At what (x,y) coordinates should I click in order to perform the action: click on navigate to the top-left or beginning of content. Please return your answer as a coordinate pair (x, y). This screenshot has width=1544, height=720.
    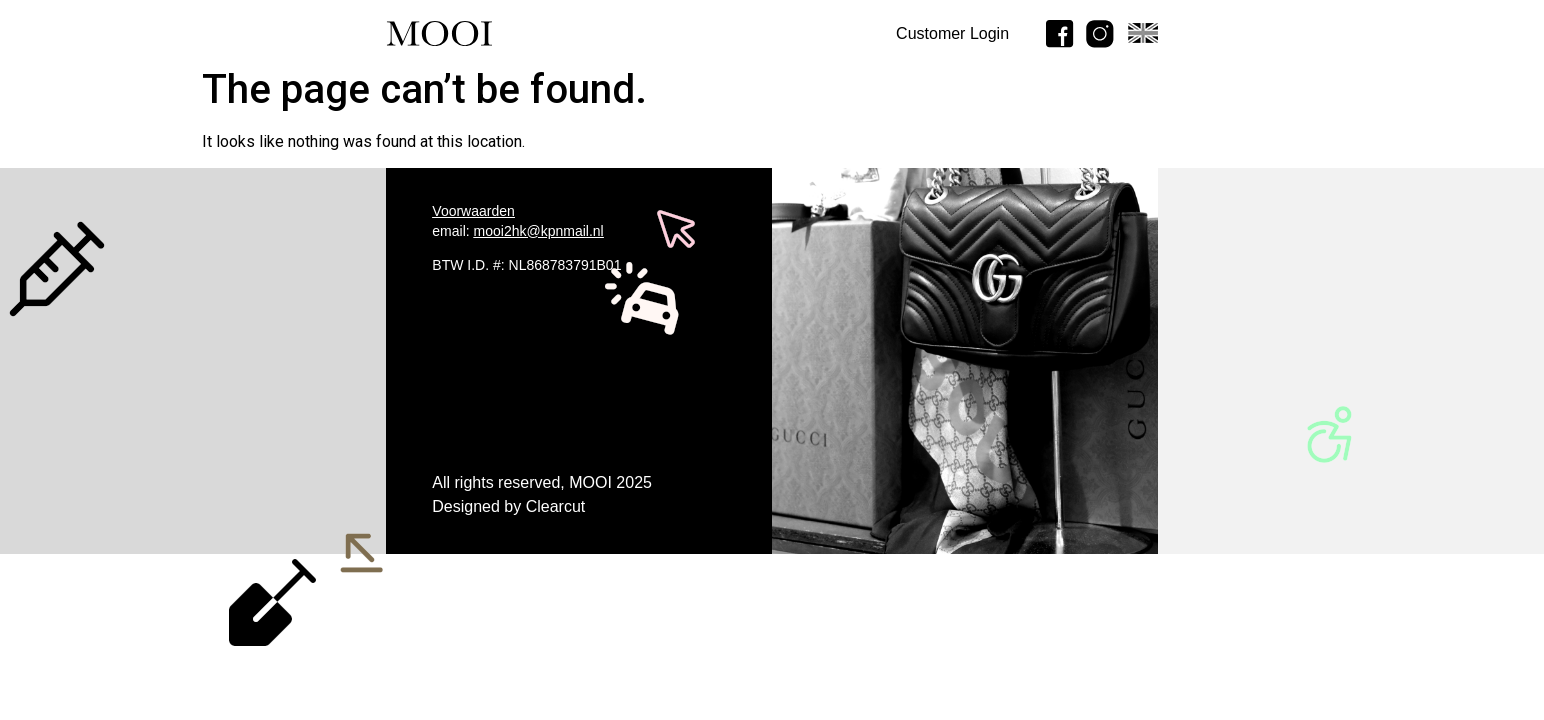
    Looking at the image, I should click on (360, 553).